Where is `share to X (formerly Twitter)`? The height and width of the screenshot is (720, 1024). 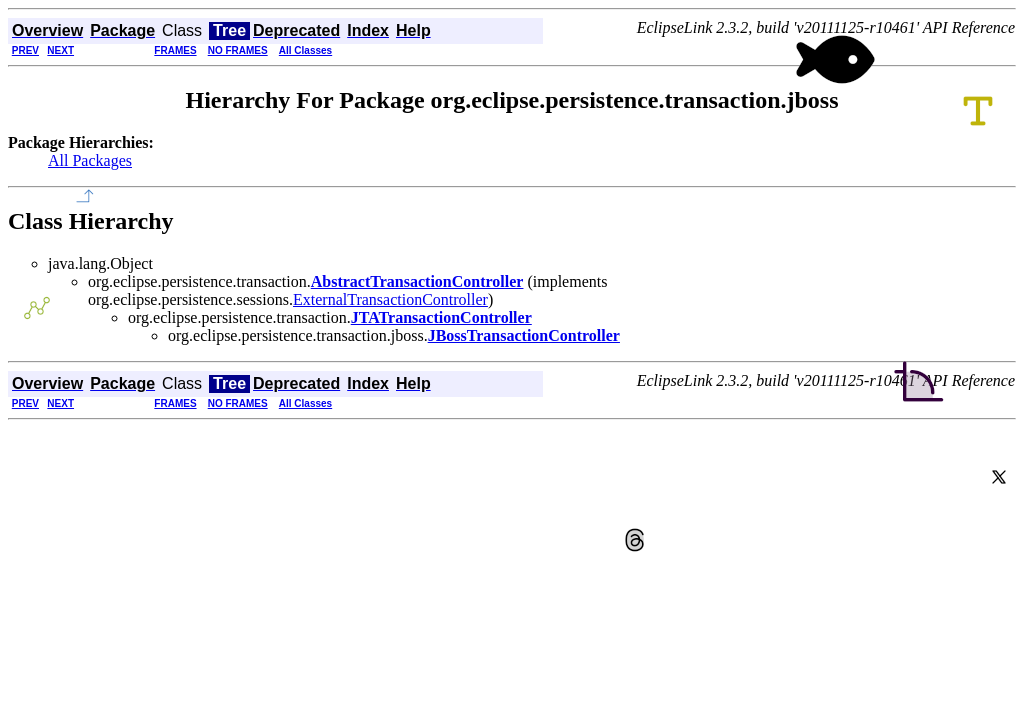 share to X (formerly Twitter) is located at coordinates (999, 477).